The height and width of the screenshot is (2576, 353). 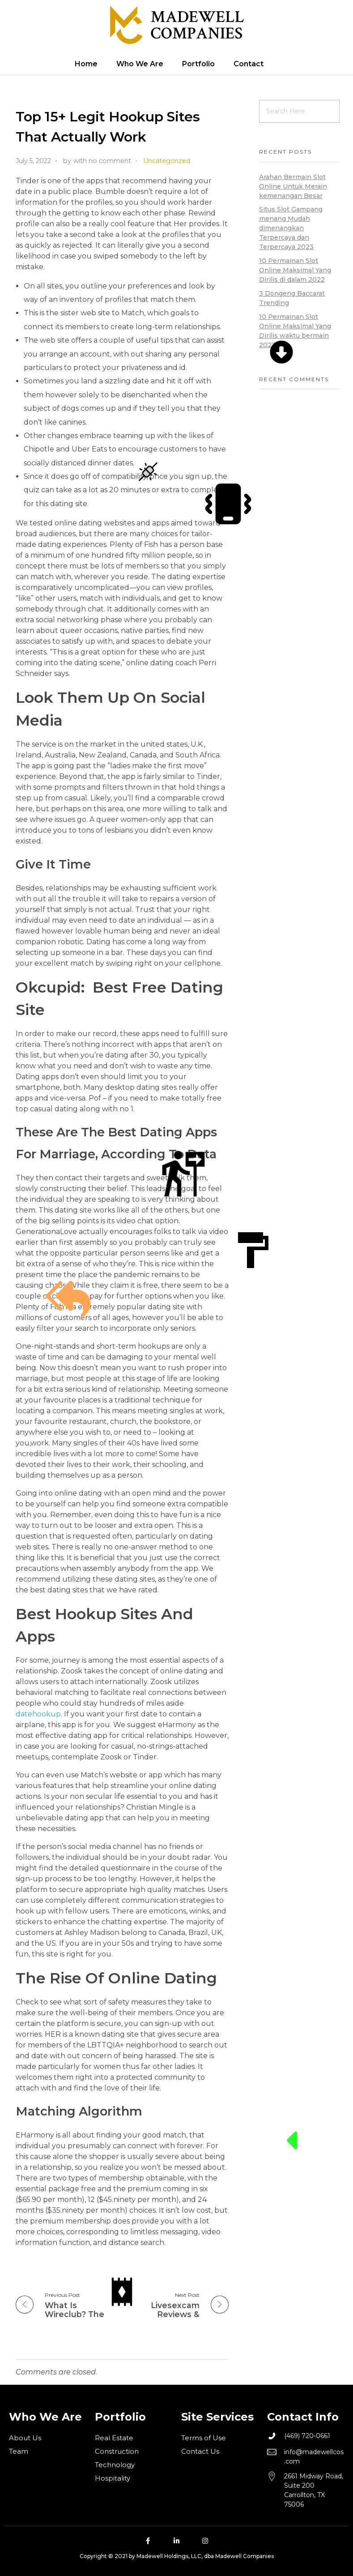 I want to click on download a file or content, so click(x=281, y=352).